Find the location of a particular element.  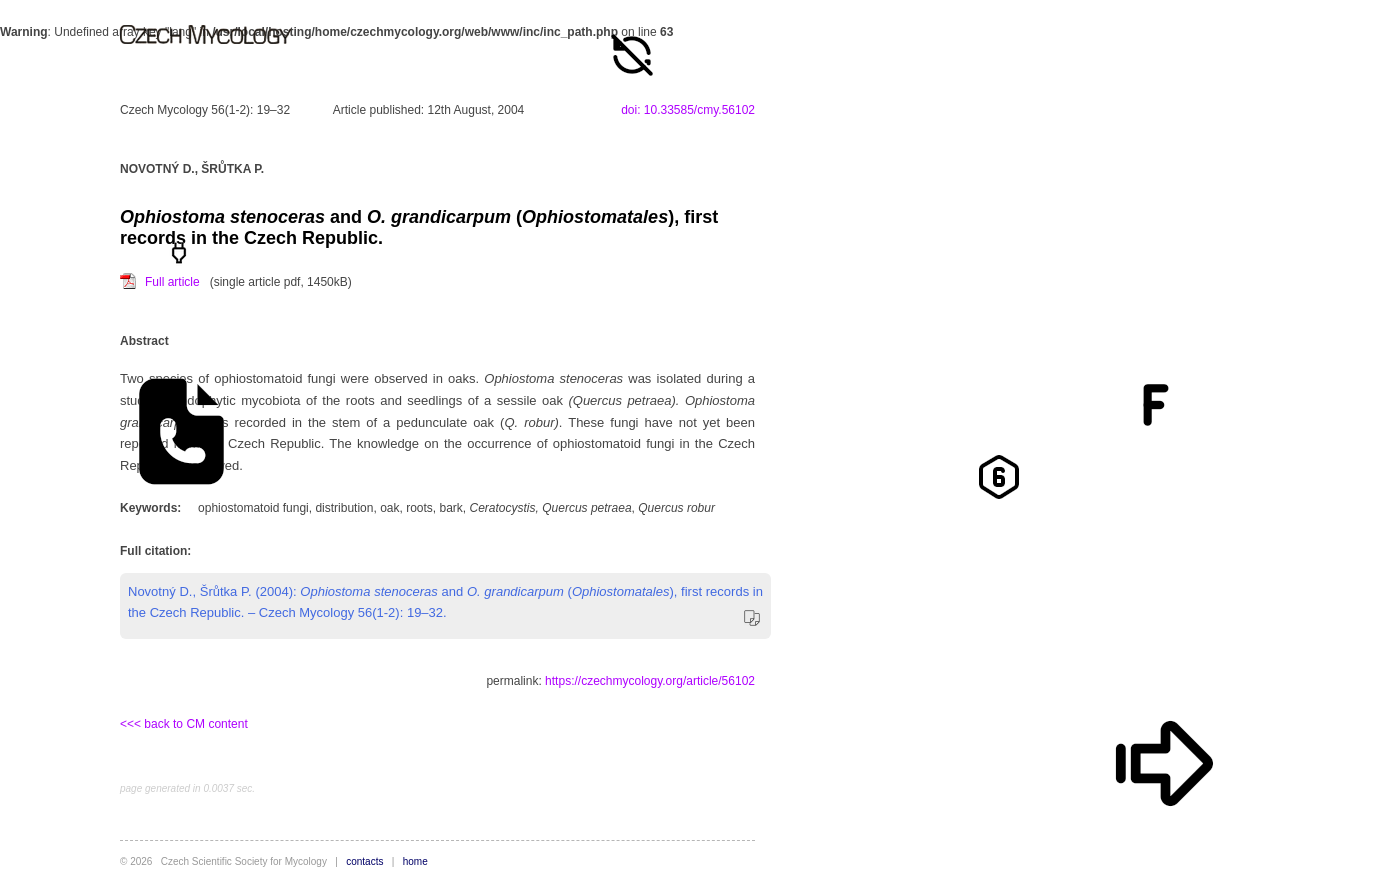

indicates device is charging or connected to power is located at coordinates (179, 253).